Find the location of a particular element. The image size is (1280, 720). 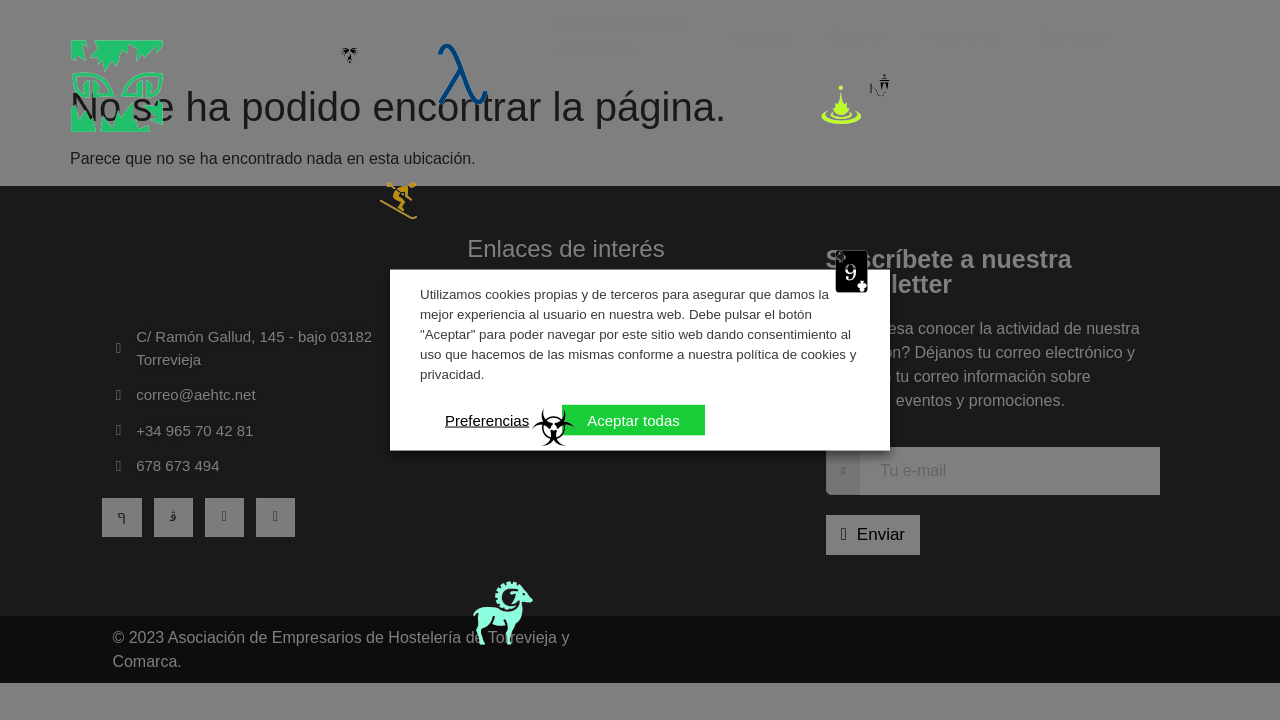

toggle wall light on or off is located at coordinates (882, 85).